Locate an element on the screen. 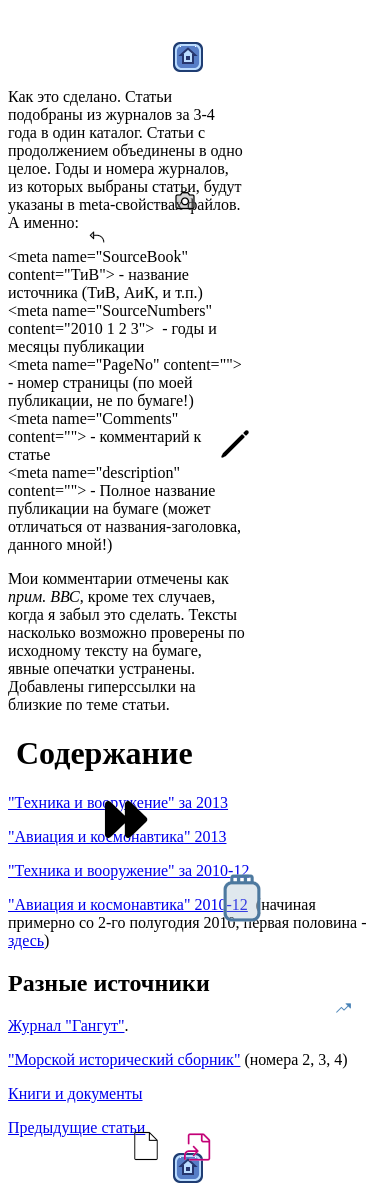 Image resolution: width=375 pixels, height=1199 pixels. edit content or text is located at coordinates (235, 444).